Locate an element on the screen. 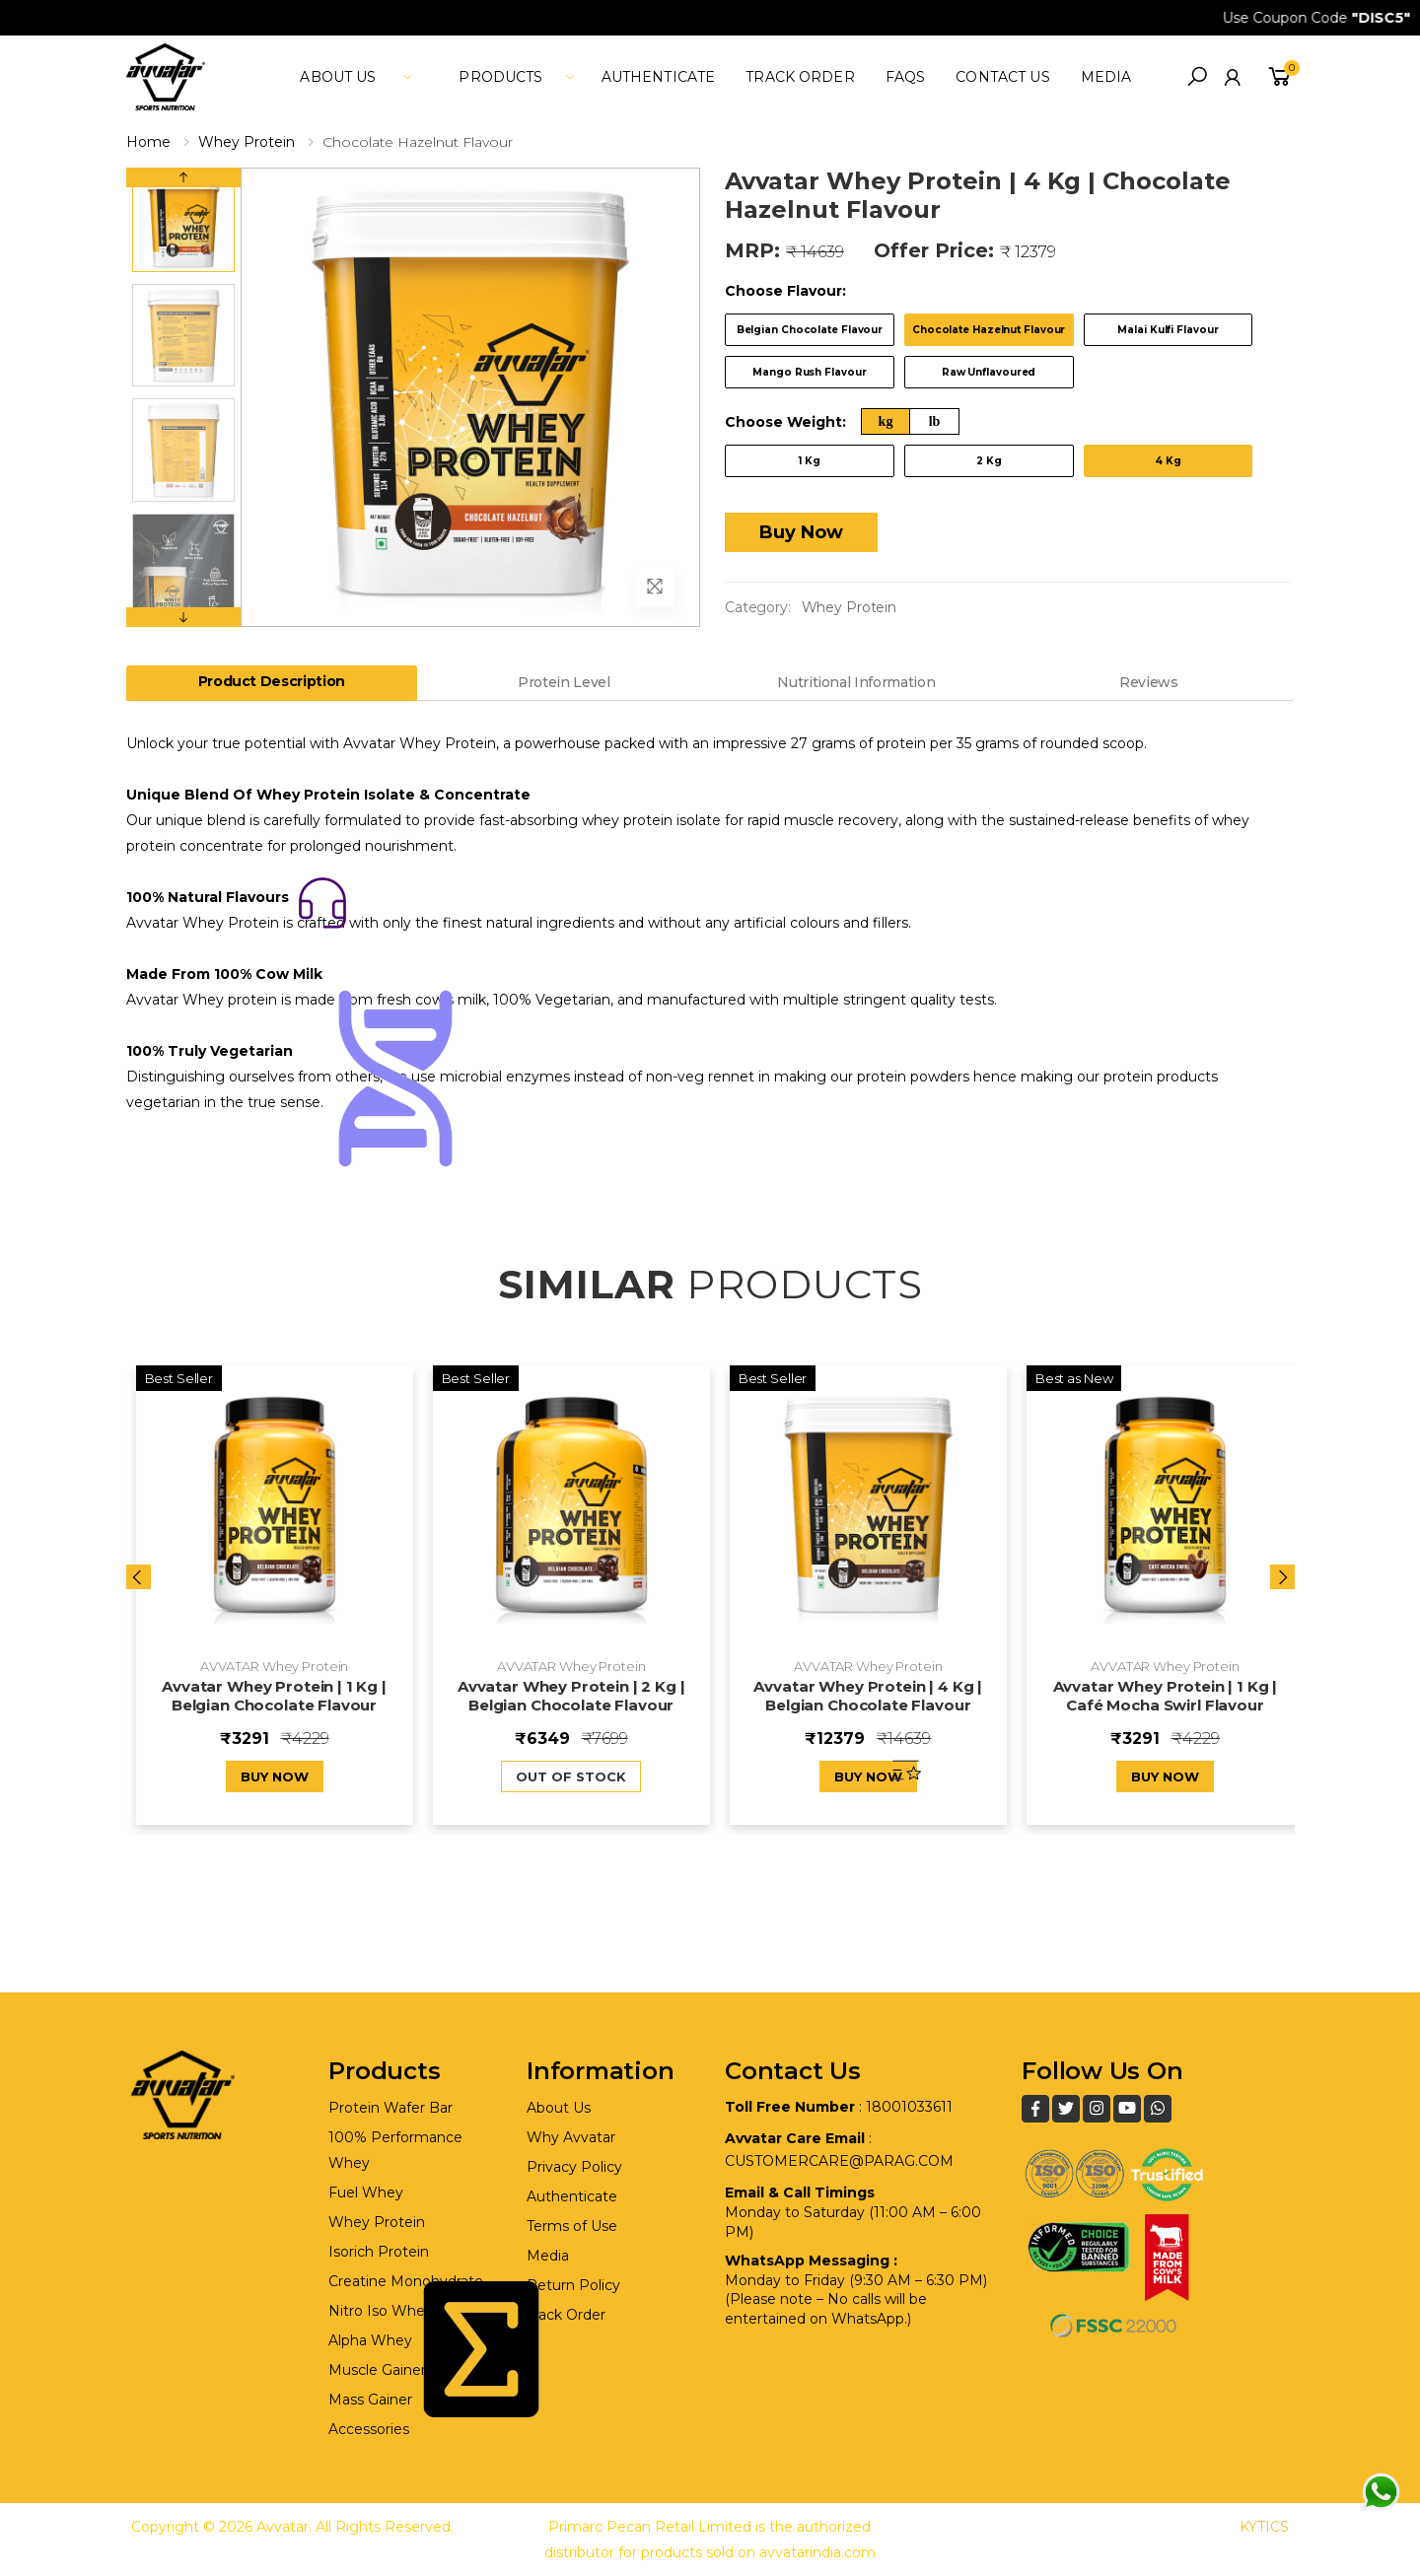 The image size is (1420, 2576). view your favorites list is located at coordinates (905, 1770).